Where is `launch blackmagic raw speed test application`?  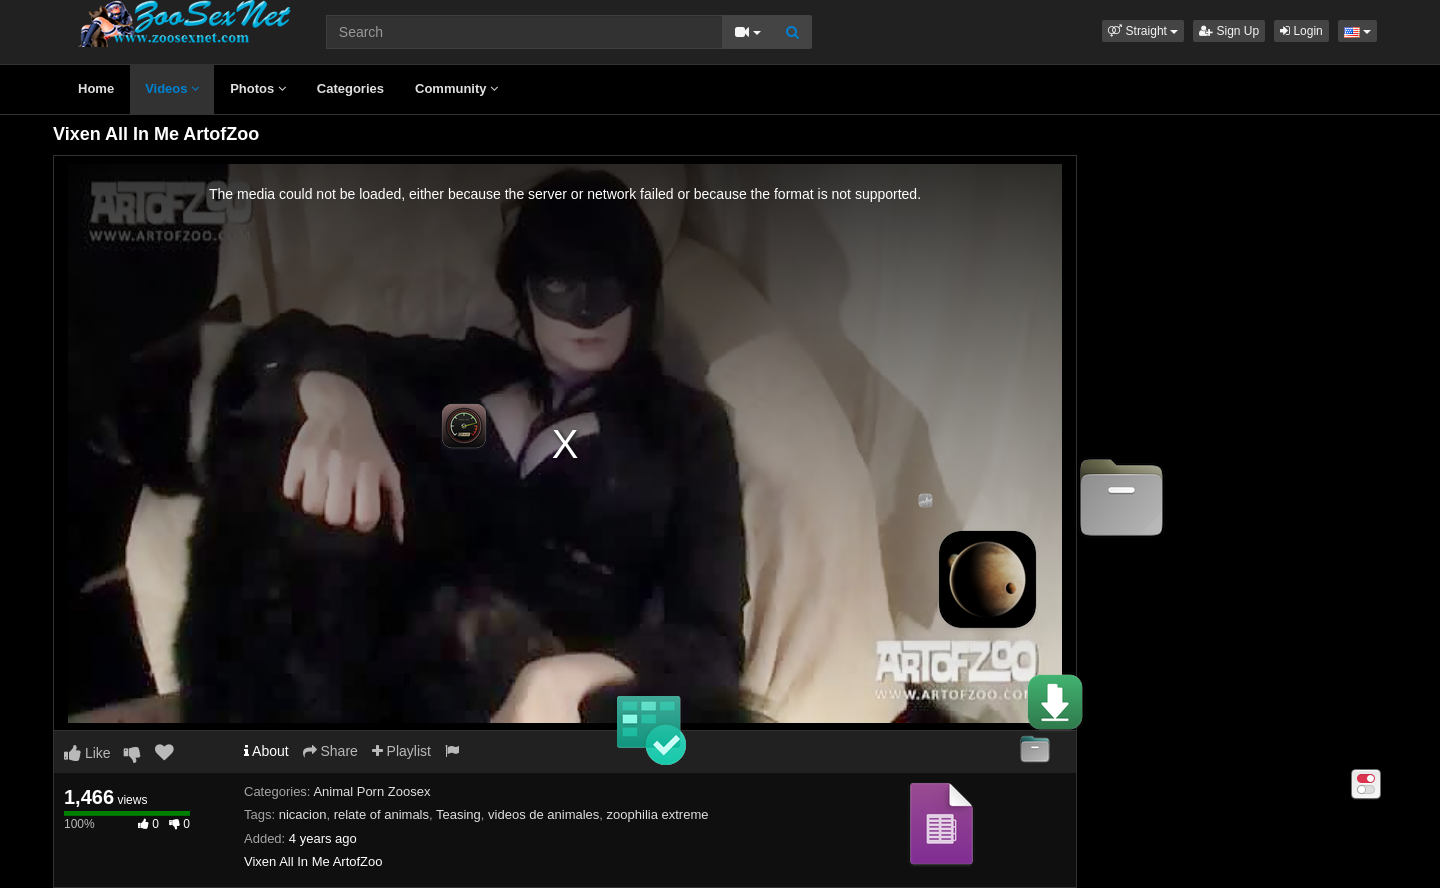
launch blackmagic raw speed test application is located at coordinates (464, 426).